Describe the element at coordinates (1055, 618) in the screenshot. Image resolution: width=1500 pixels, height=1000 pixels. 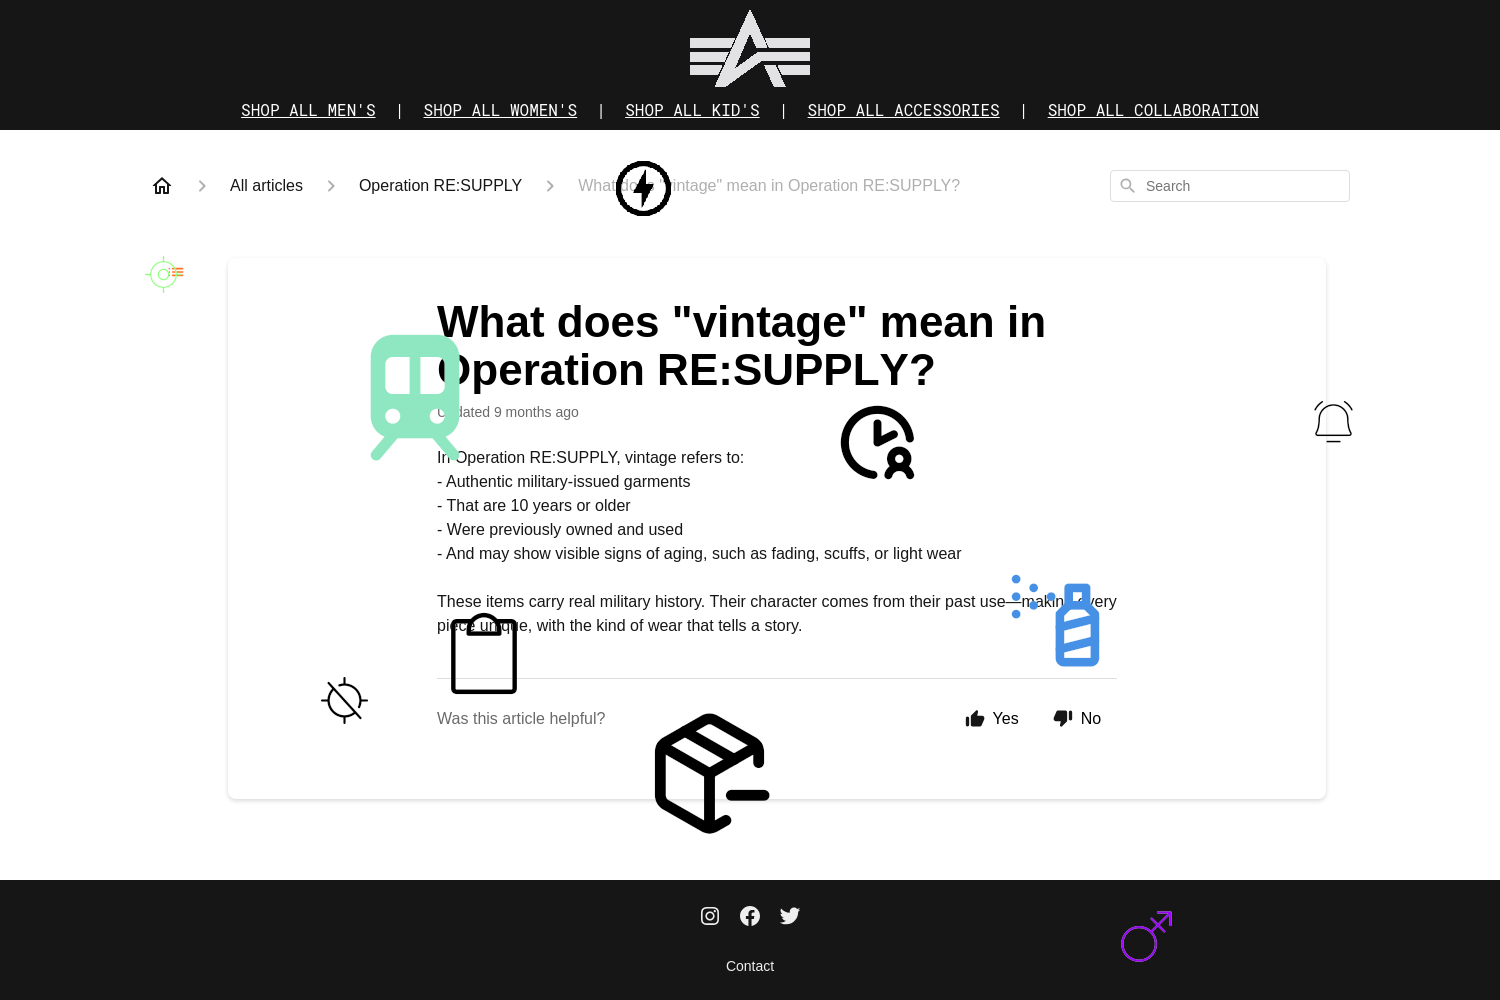
I see `access spray or paint tools` at that location.